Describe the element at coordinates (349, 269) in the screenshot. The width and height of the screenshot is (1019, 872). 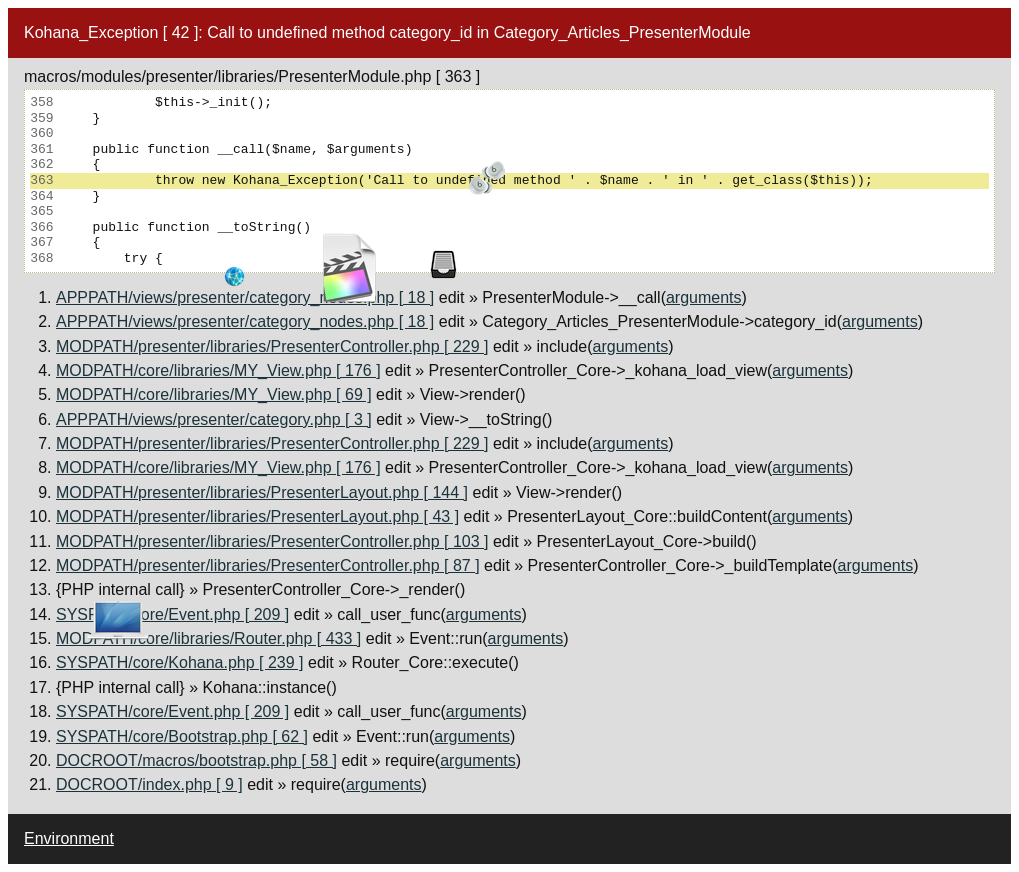
I see `create a new video project in iMovie` at that location.